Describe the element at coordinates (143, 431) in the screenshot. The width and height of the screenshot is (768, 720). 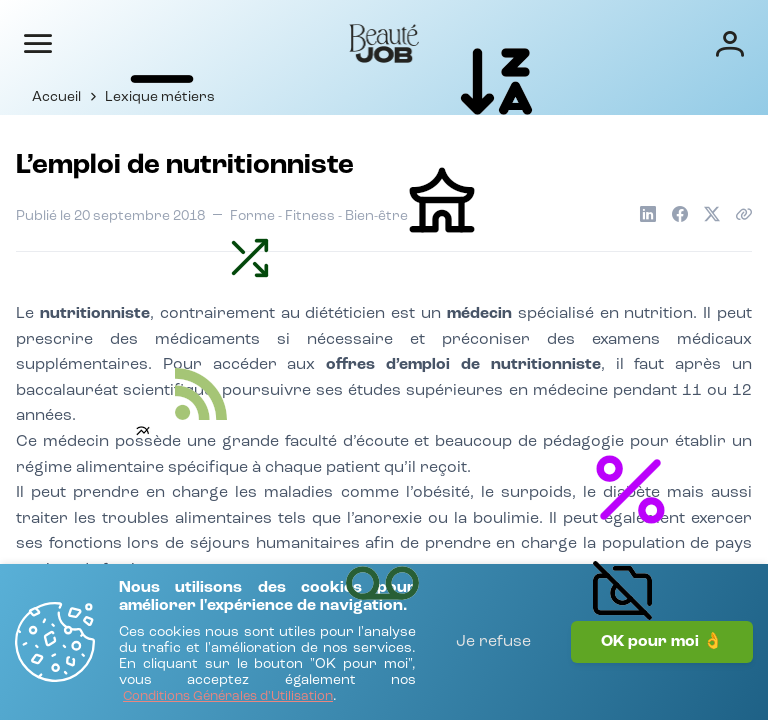
I see `view multi-series data trends` at that location.